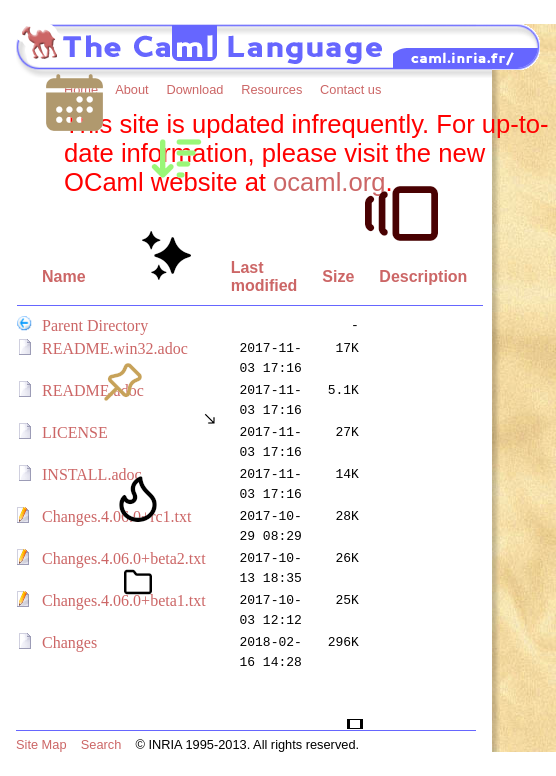  Describe the element at coordinates (123, 382) in the screenshot. I see `pin an item to keep it visible` at that location.